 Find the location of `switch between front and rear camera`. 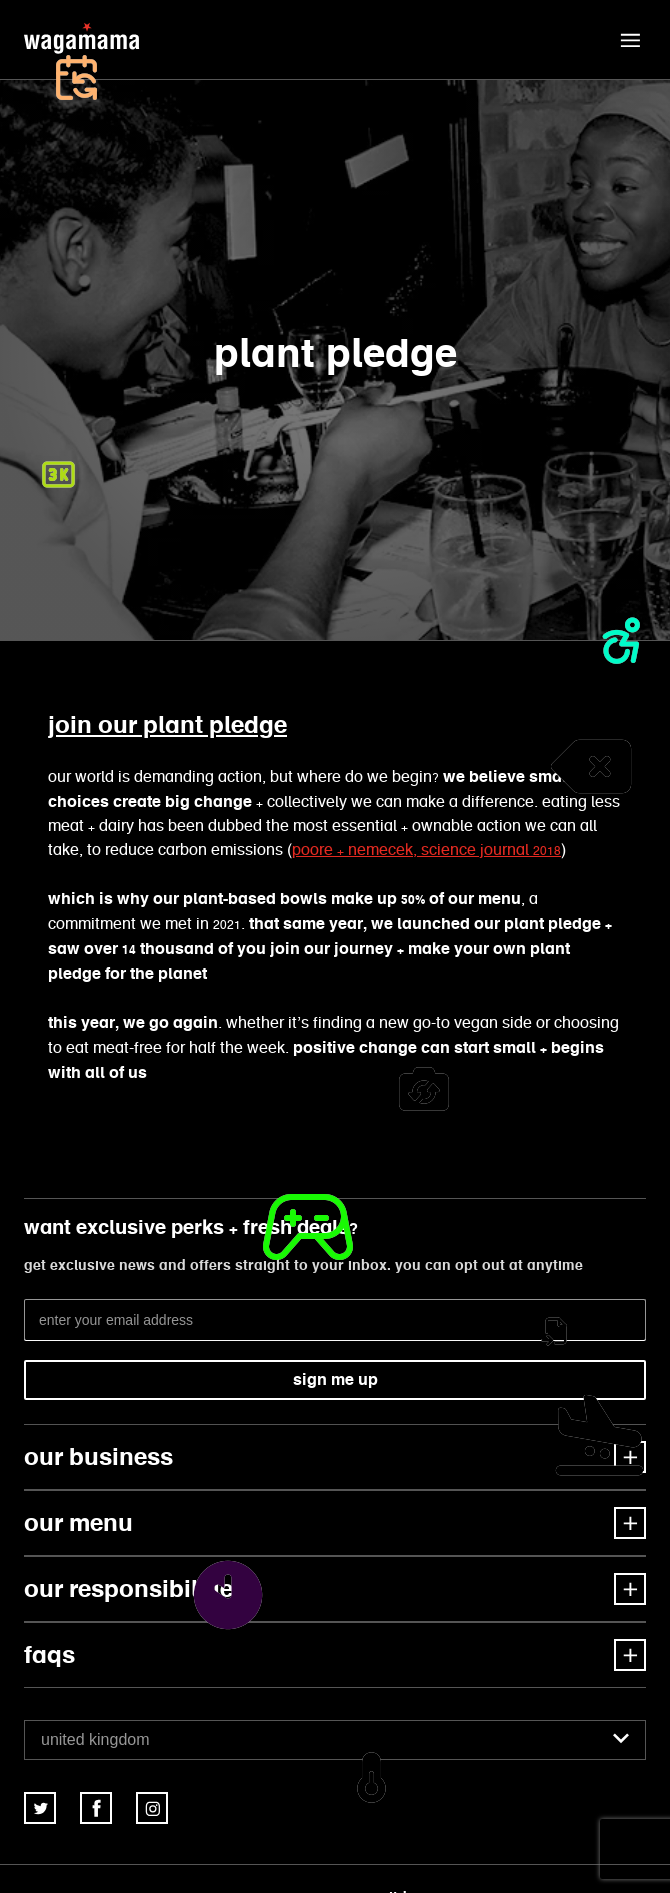

switch between front and rear camera is located at coordinates (424, 1089).